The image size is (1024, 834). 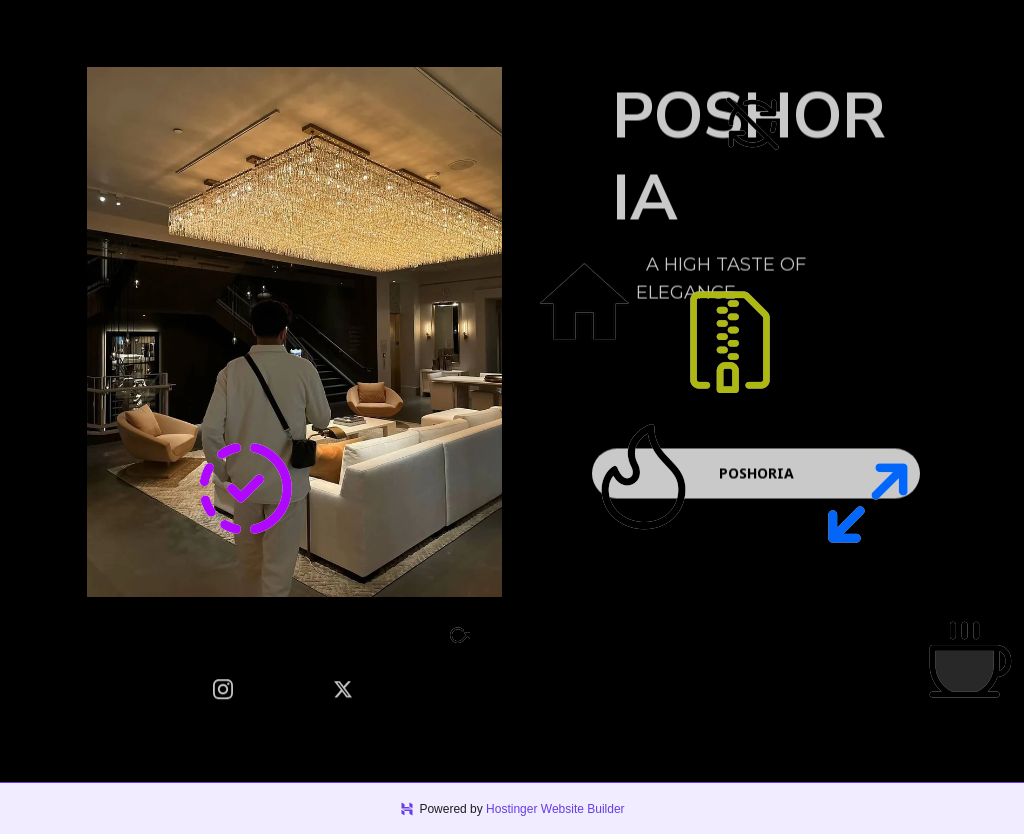 What do you see at coordinates (584, 303) in the screenshot?
I see `navigate to home screen` at bounding box center [584, 303].